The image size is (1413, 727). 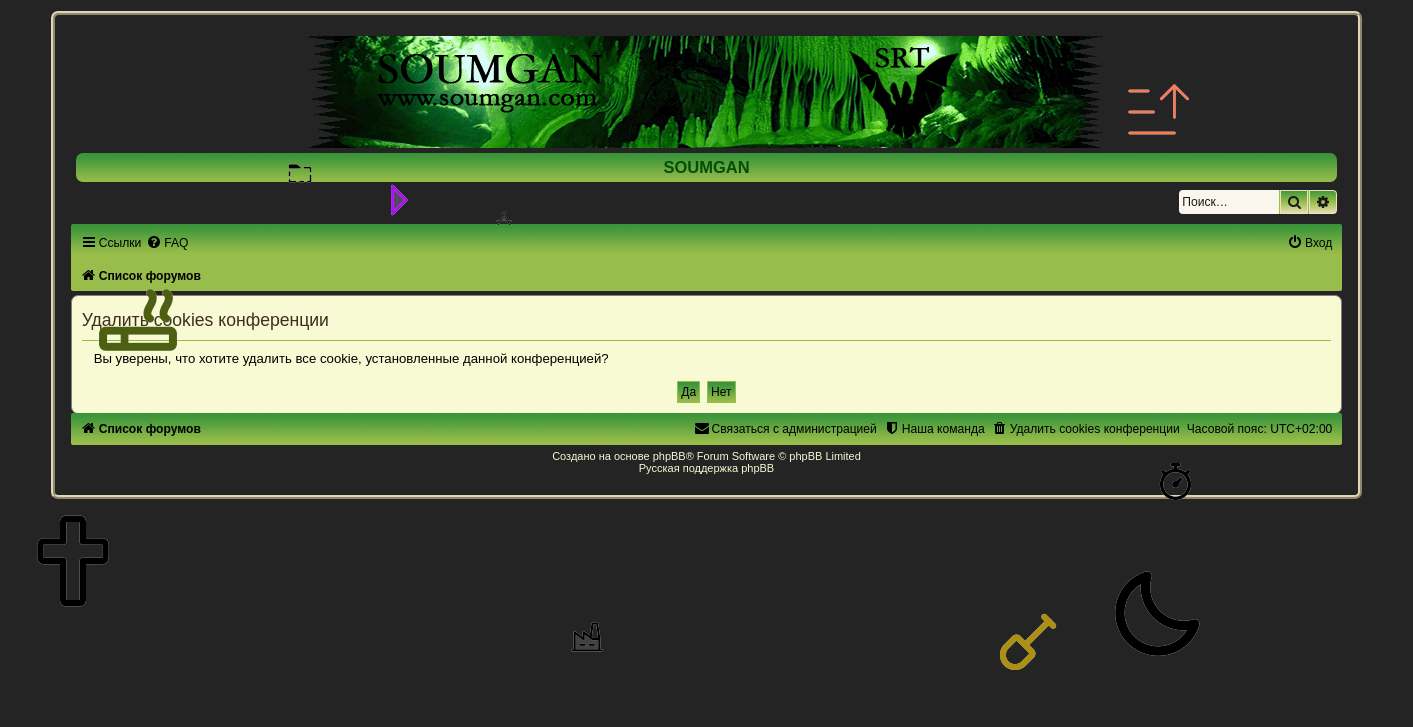 I want to click on navigate to the next item or screen, so click(x=398, y=200).